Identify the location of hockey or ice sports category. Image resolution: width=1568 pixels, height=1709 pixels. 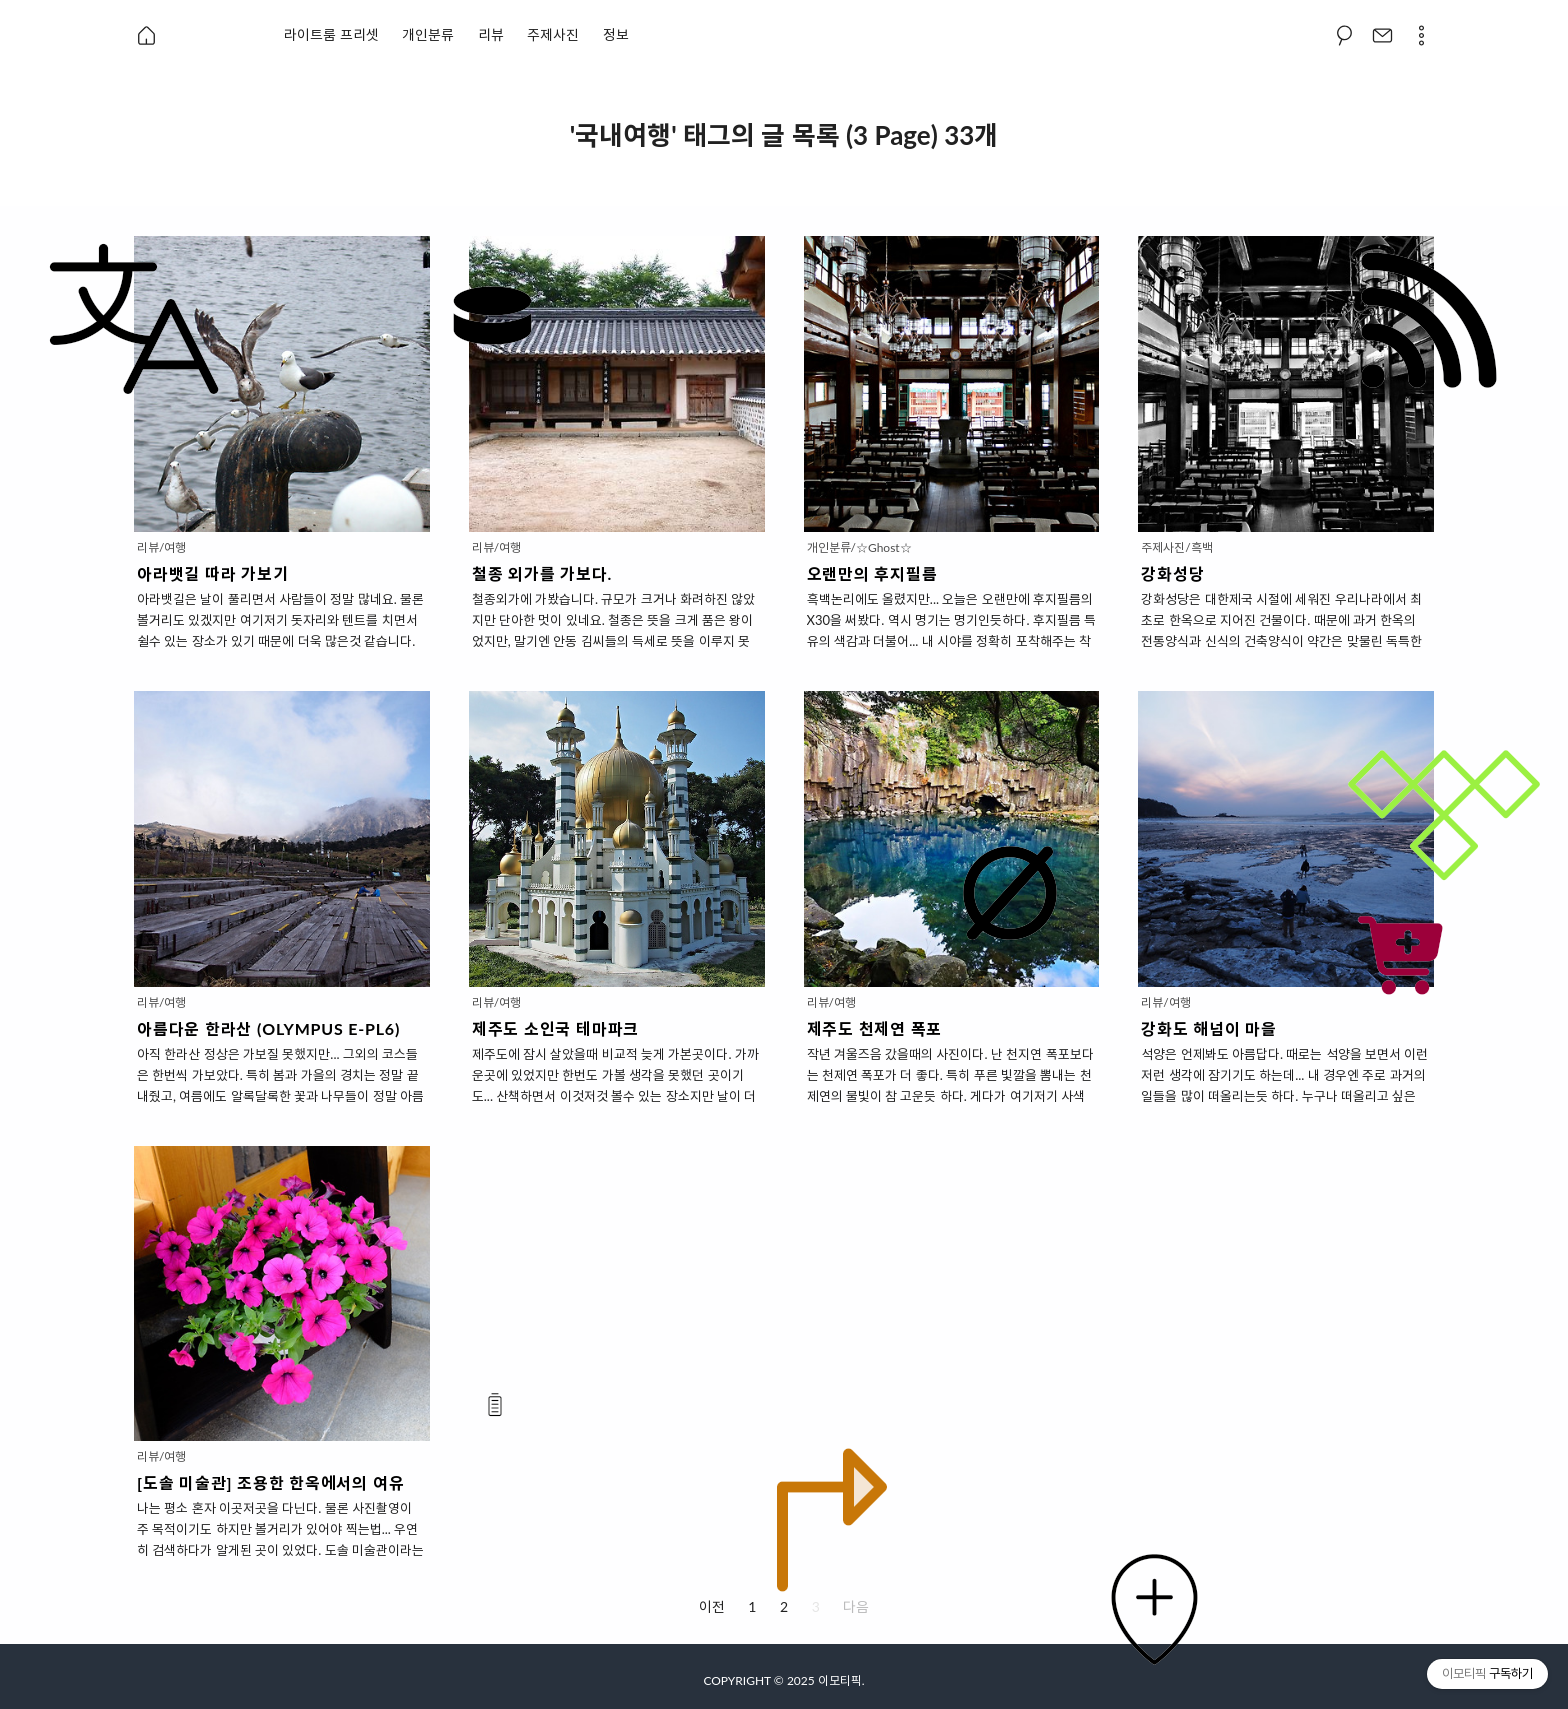
(492, 315).